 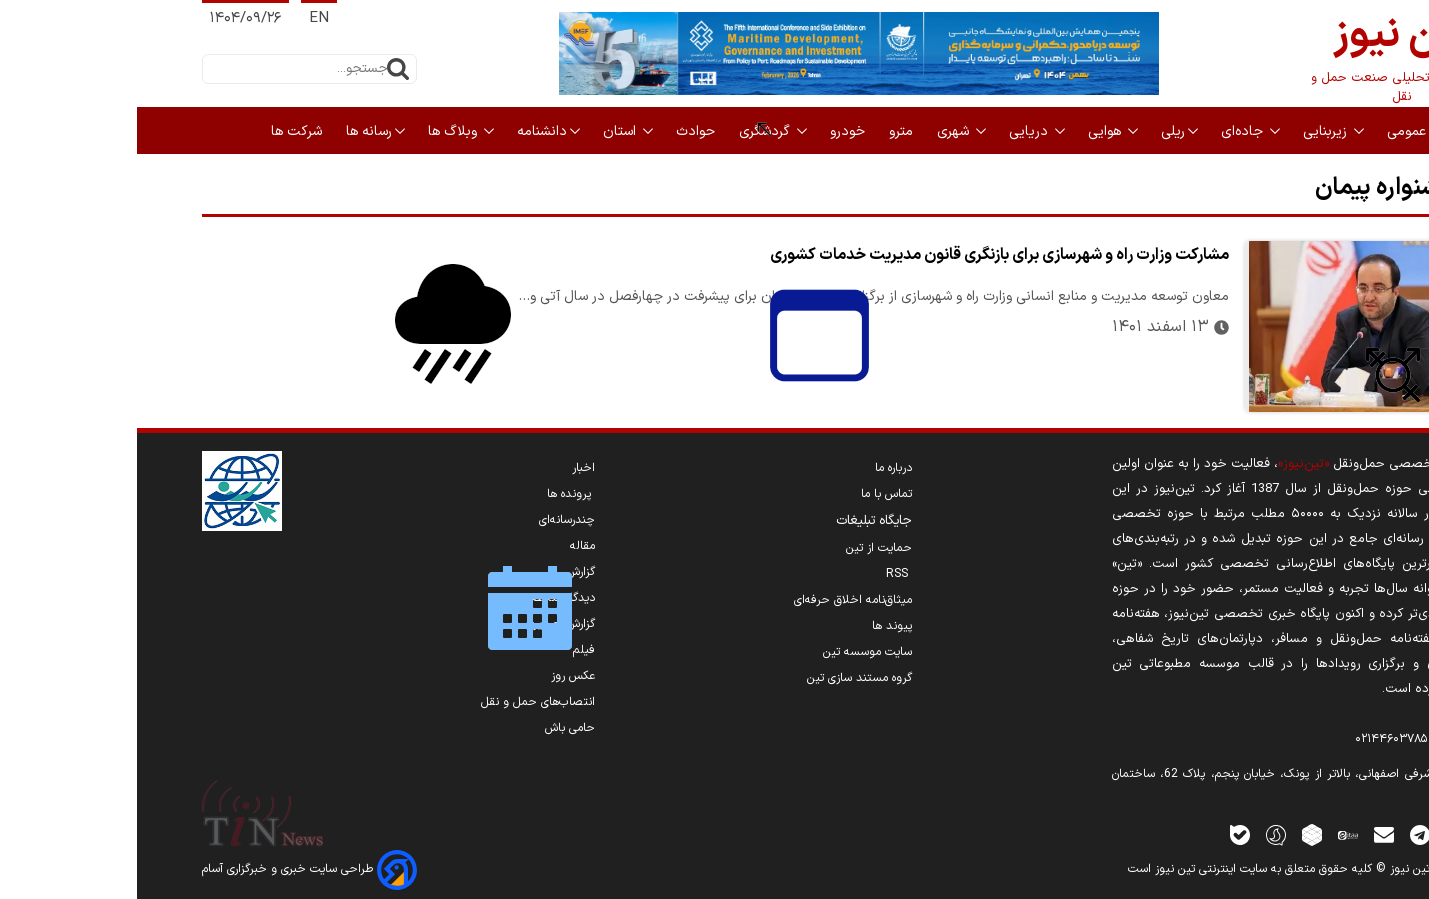 What do you see at coordinates (764, 129) in the screenshot?
I see `navigate to the northwest direction` at bounding box center [764, 129].